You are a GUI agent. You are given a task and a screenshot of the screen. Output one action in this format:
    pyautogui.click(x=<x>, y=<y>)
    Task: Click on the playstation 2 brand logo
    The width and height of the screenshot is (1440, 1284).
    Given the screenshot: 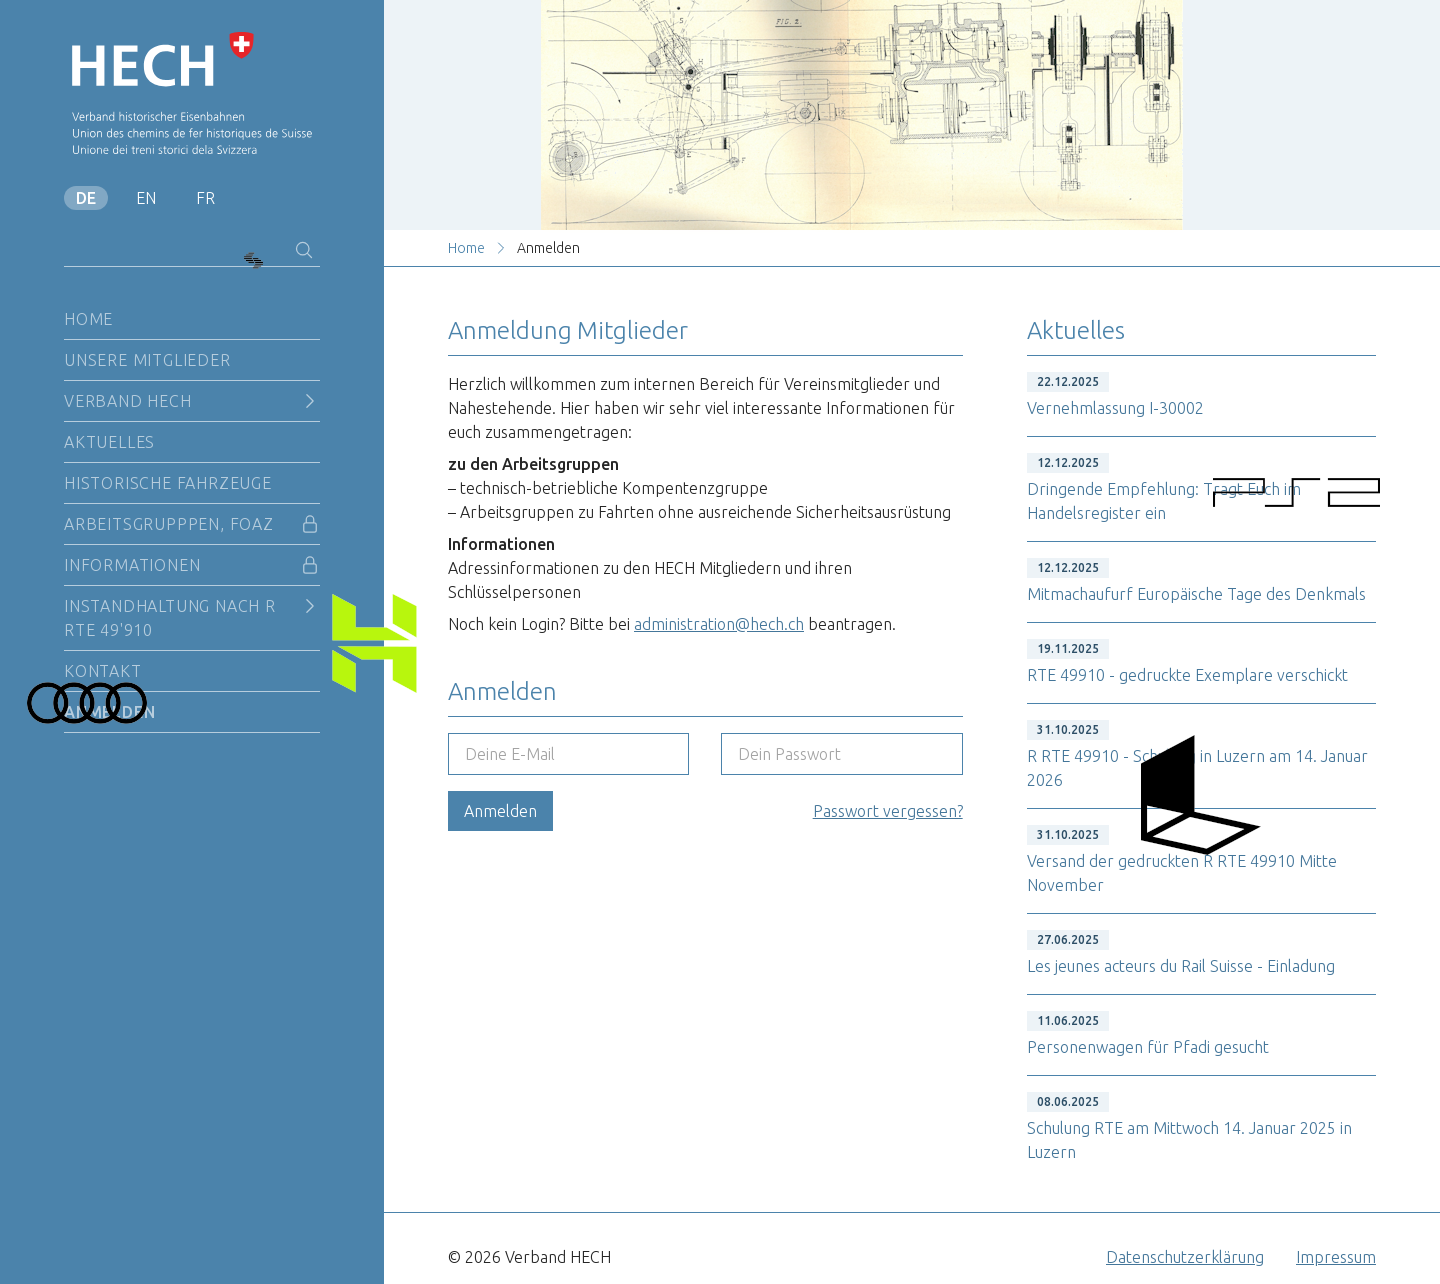 What is the action you would take?
    pyautogui.click(x=1296, y=492)
    